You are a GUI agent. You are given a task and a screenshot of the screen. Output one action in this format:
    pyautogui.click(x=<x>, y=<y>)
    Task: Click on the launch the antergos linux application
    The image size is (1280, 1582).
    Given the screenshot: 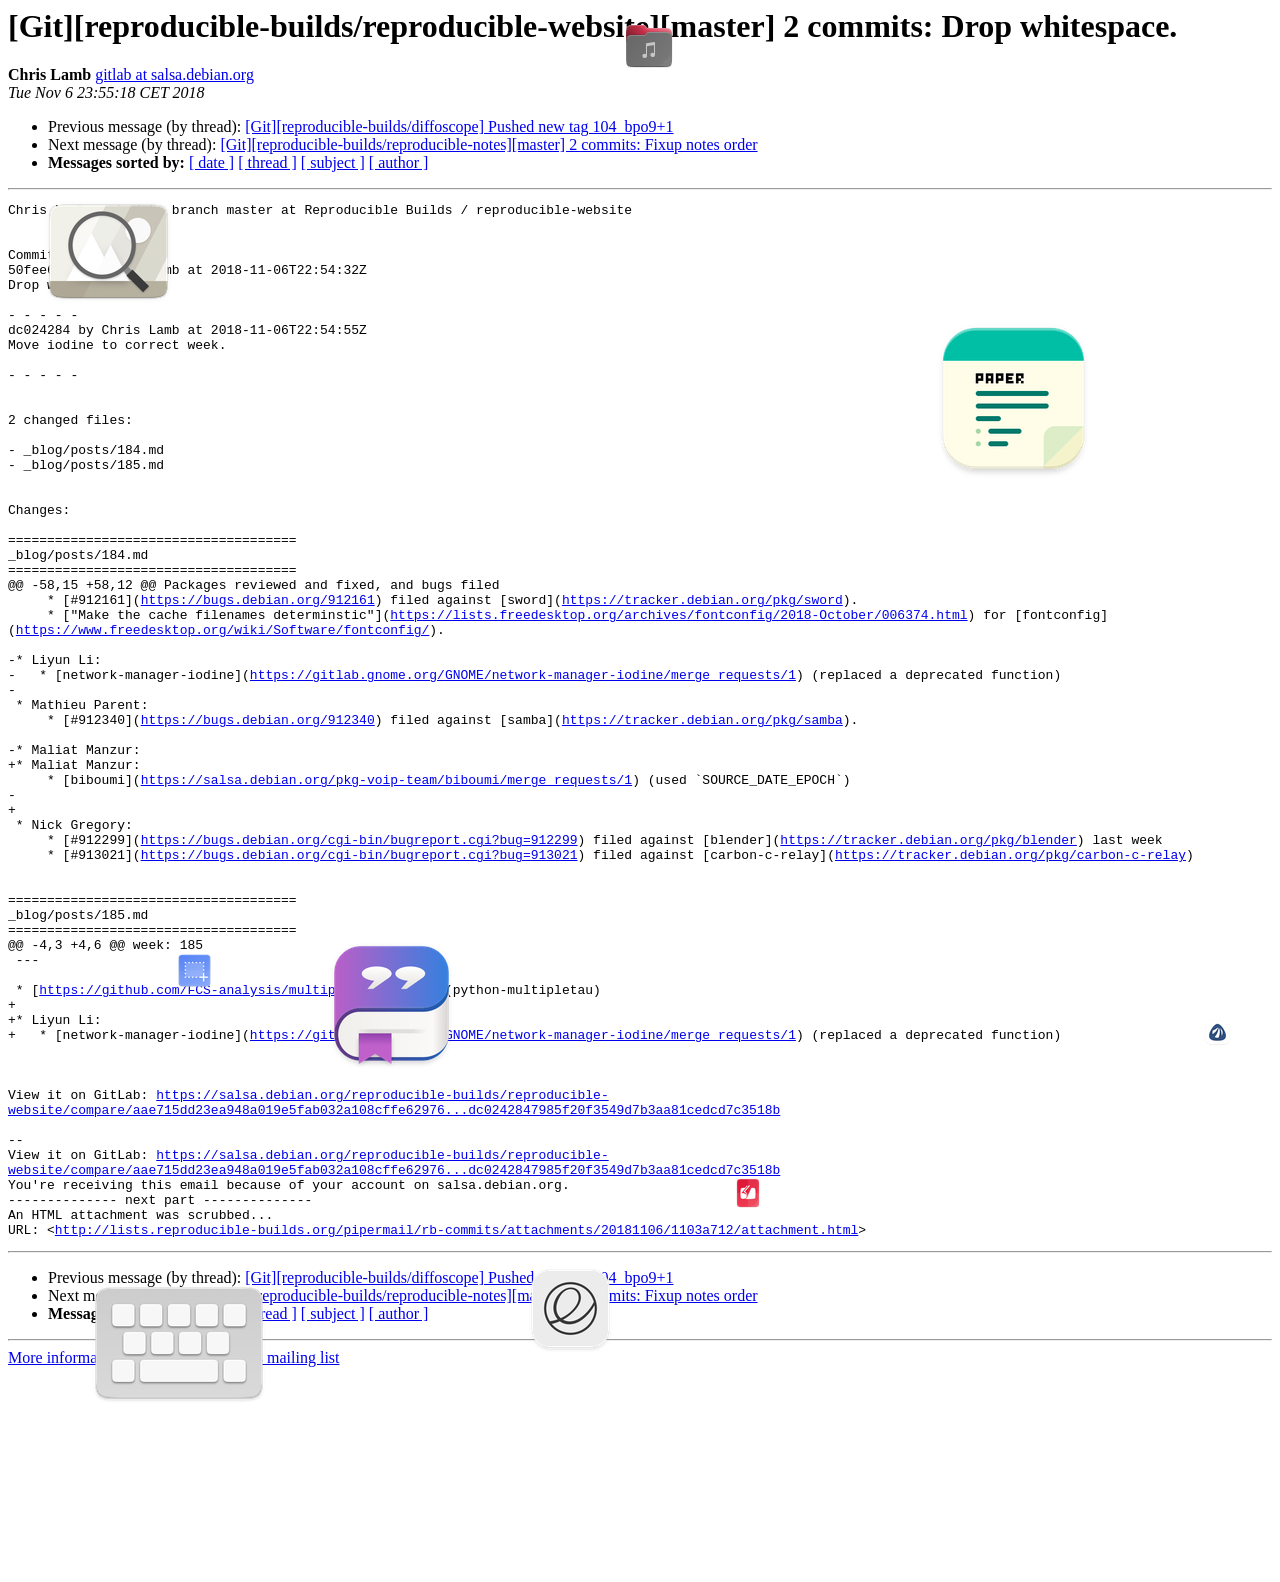 What is the action you would take?
    pyautogui.click(x=1217, y=1032)
    